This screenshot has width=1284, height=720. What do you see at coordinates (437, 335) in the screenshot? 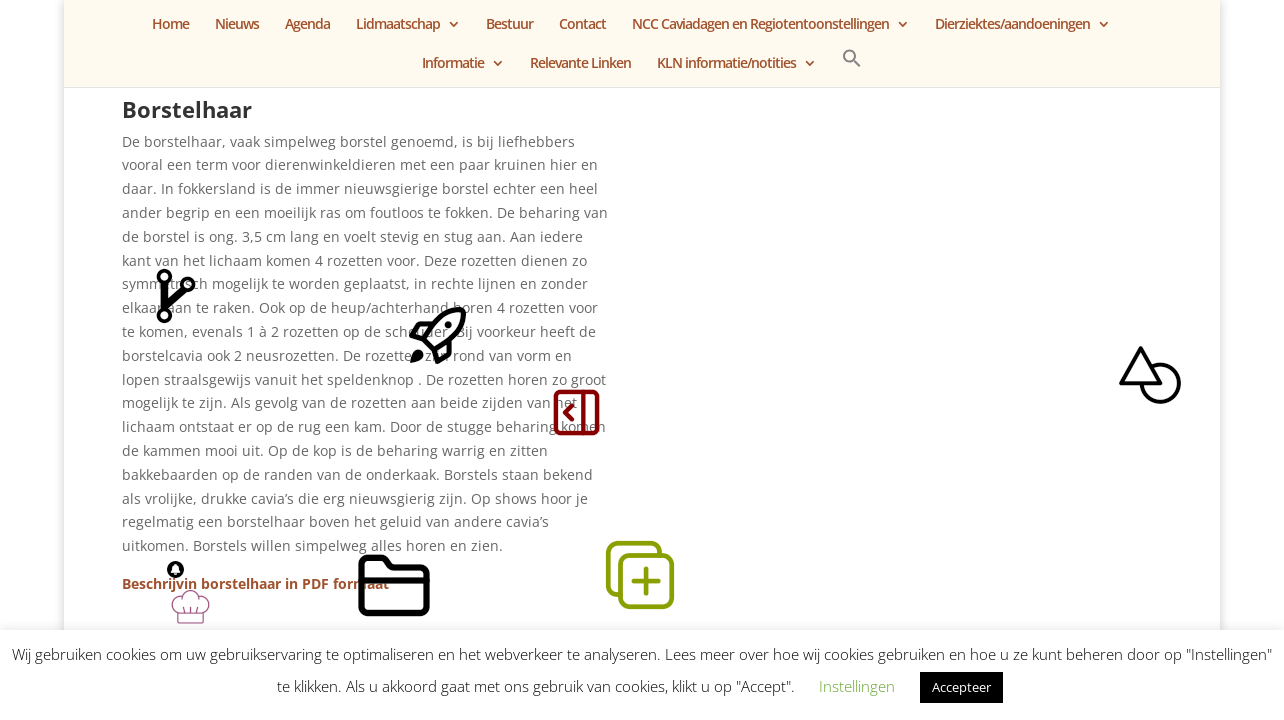
I see `launch or deploy a project` at bounding box center [437, 335].